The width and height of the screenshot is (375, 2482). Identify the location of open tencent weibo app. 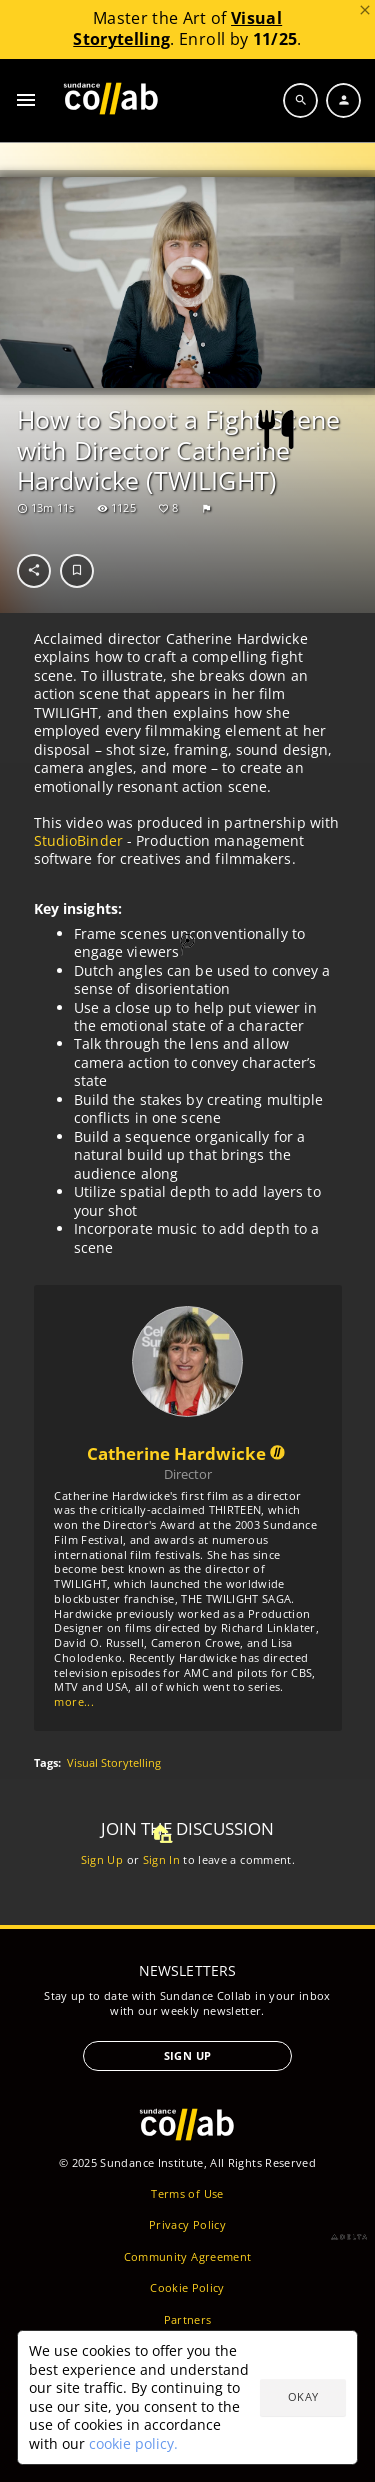
(187, 944).